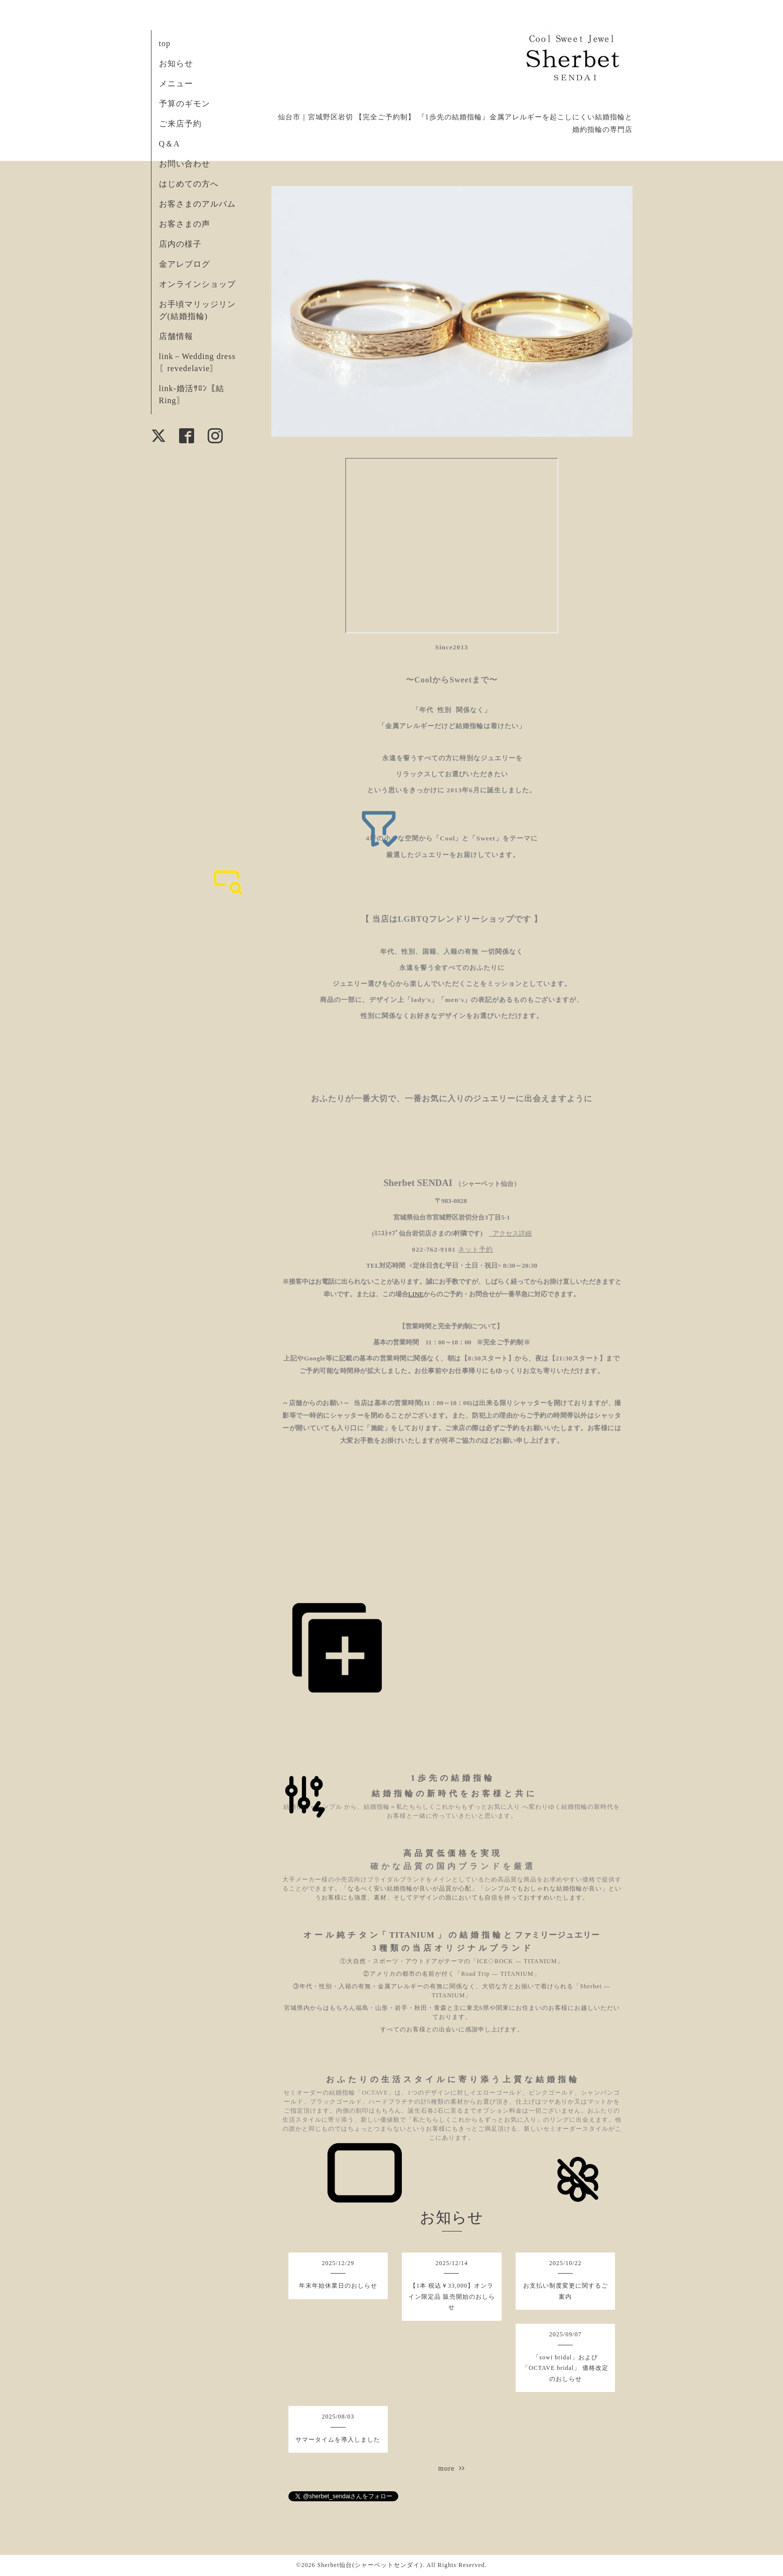 This screenshot has height=2576, width=783. I want to click on disable or hide floral/nature content, so click(578, 2179).